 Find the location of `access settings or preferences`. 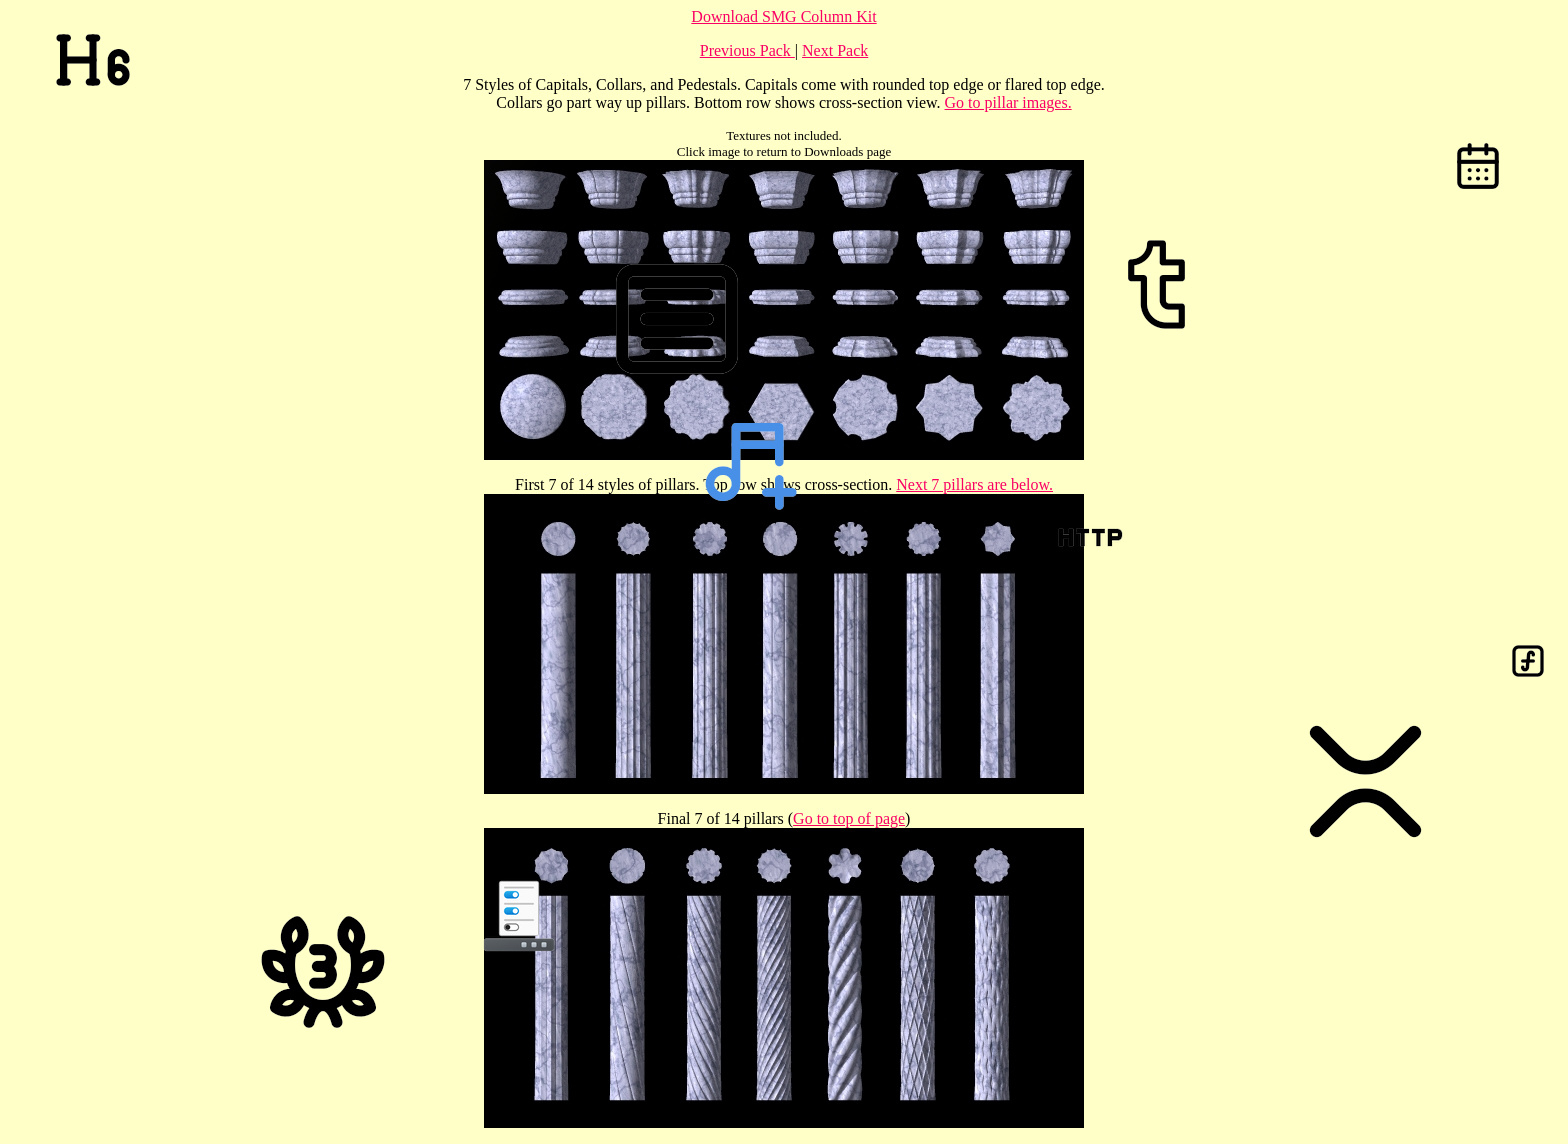

access settings or preferences is located at coordinates (519, 916).